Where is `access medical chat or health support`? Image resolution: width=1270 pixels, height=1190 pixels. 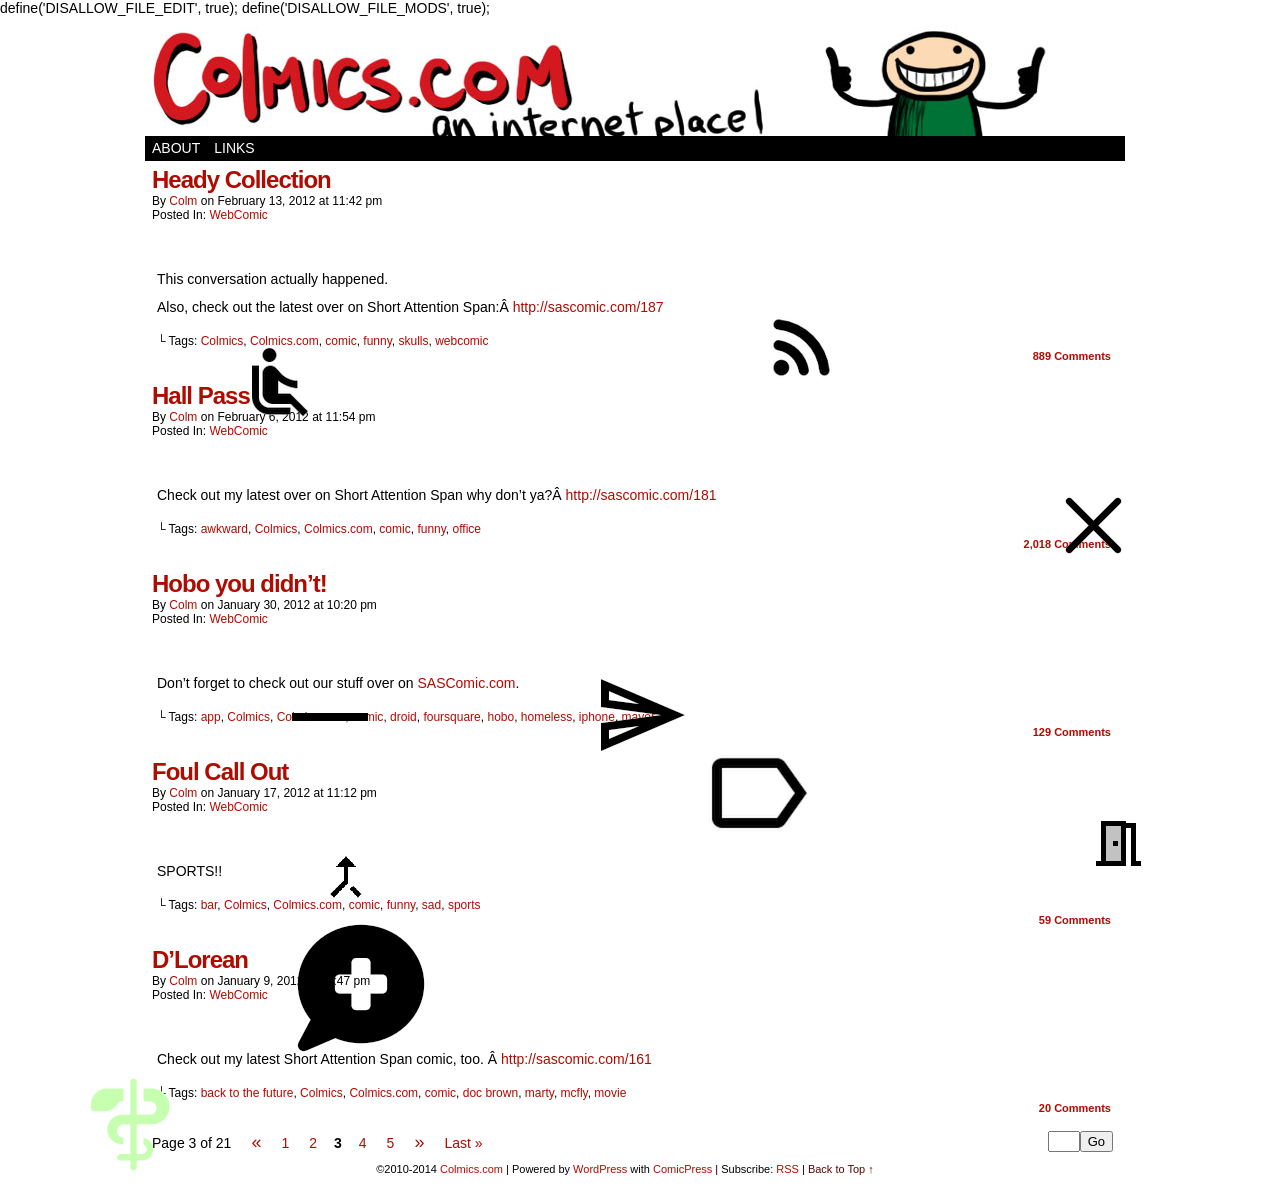 access medical chat or health support is located at coordinates (361, 988).